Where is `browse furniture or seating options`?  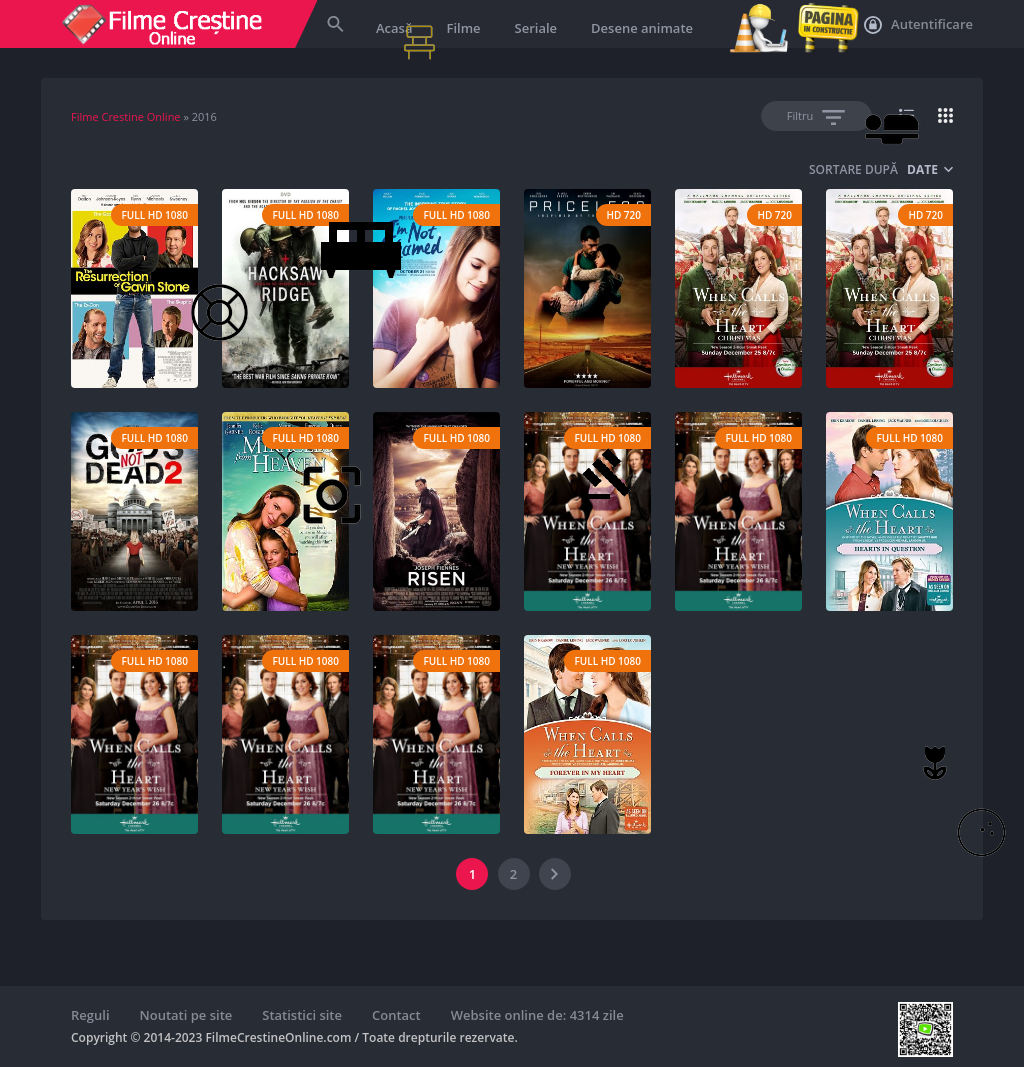 browse furniture or seating options is located at coordinates (419, 42).